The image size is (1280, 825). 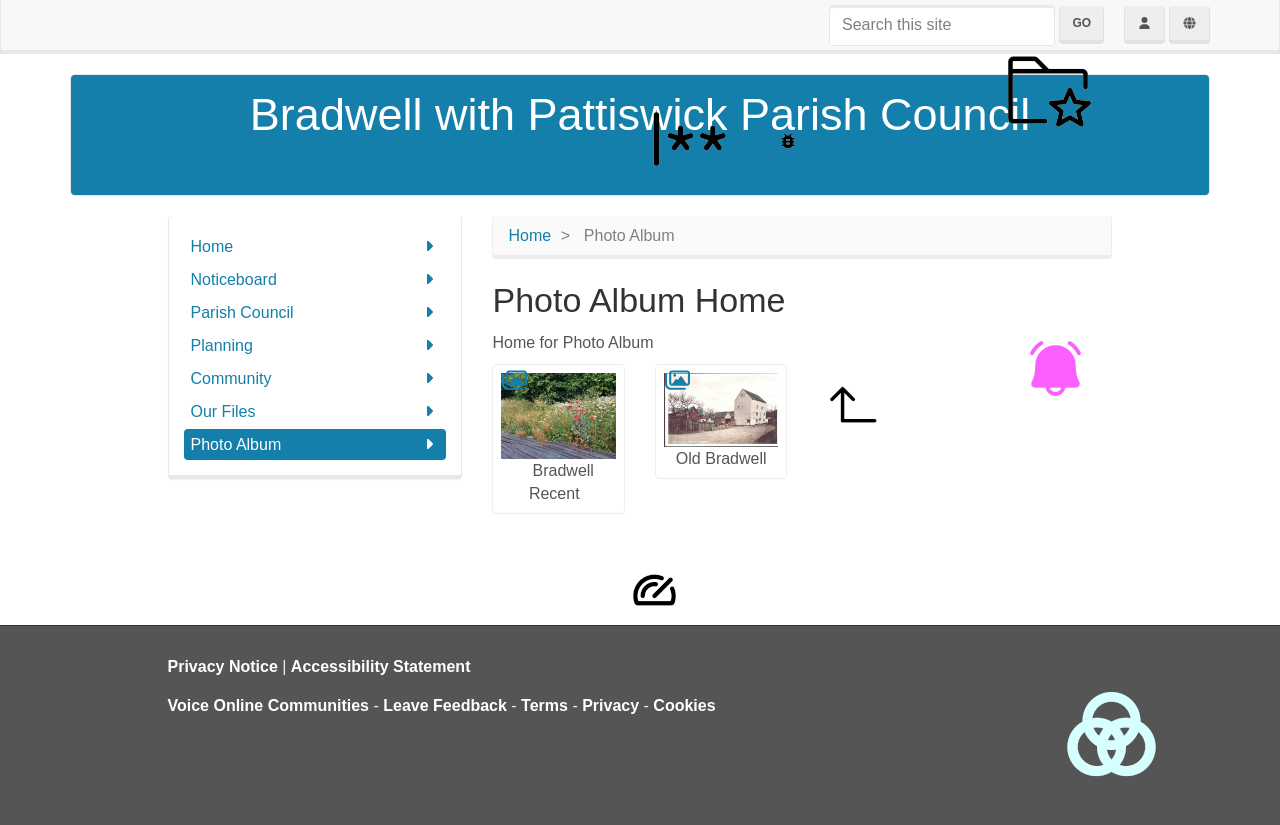 What do you see at coordinates (1111, 735) in the screenshot?
I see `indicates overlapping or shared elements between three sets` at bounding box center [1111, 735].